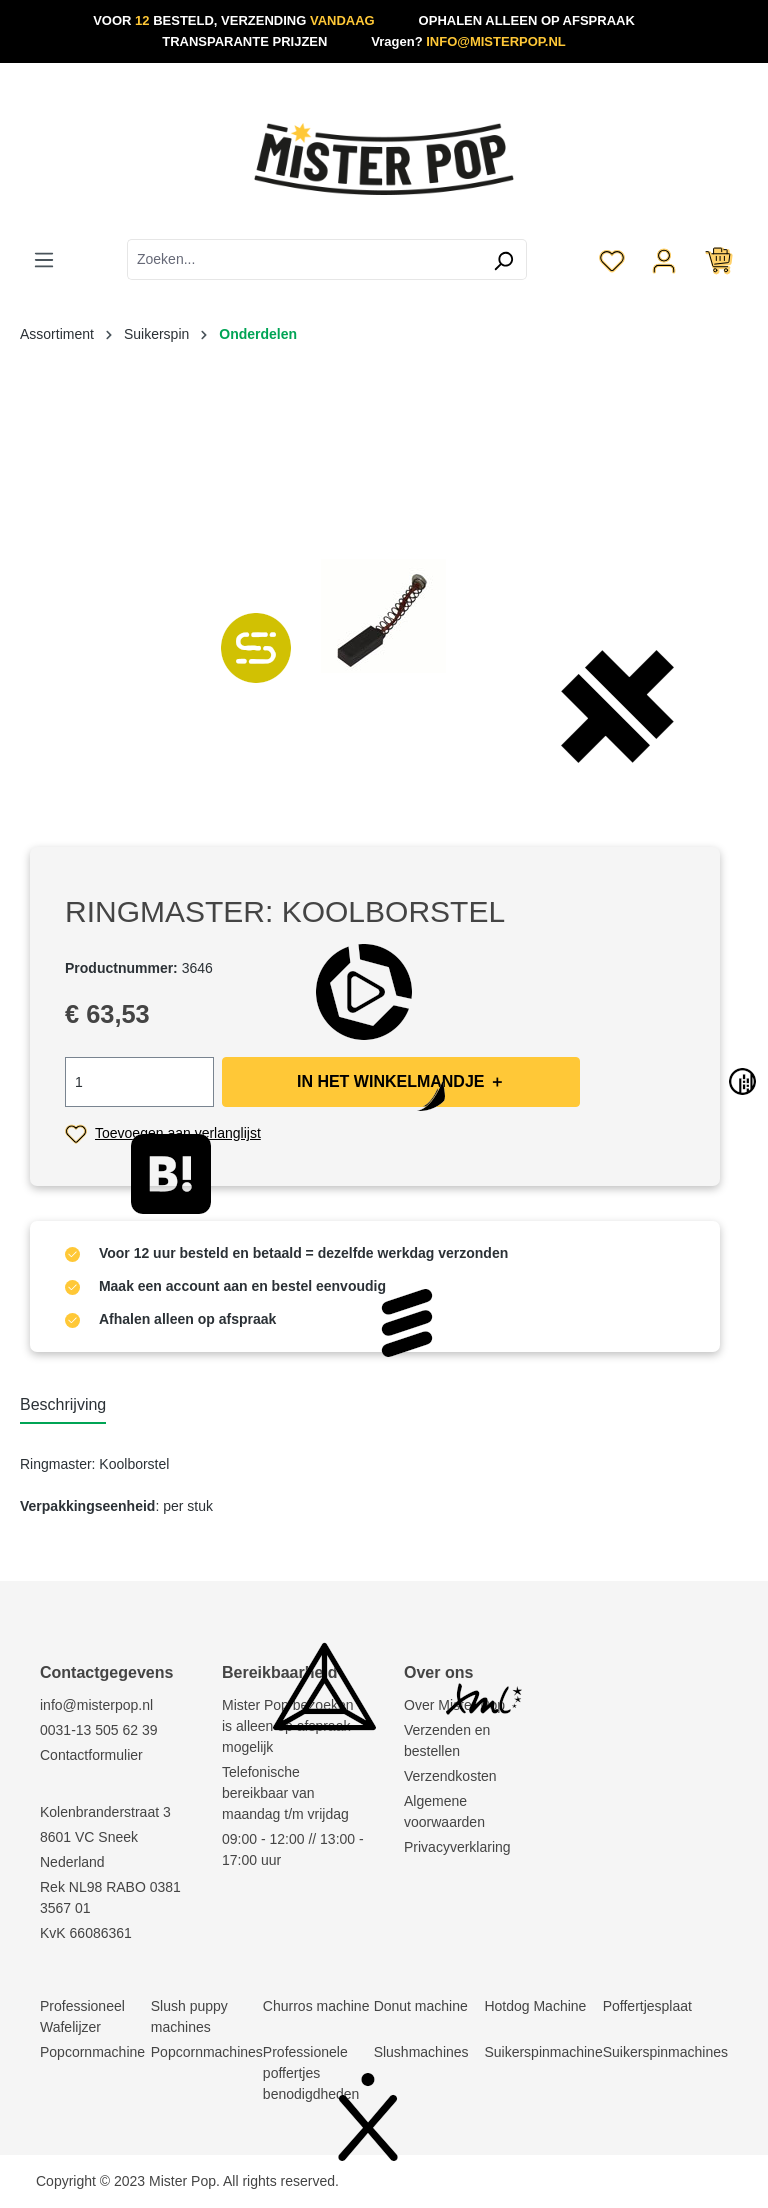 The width and height of the screenshot is (768, 2208). I want to click on open hatena bookmark app, so click(171, 1174).